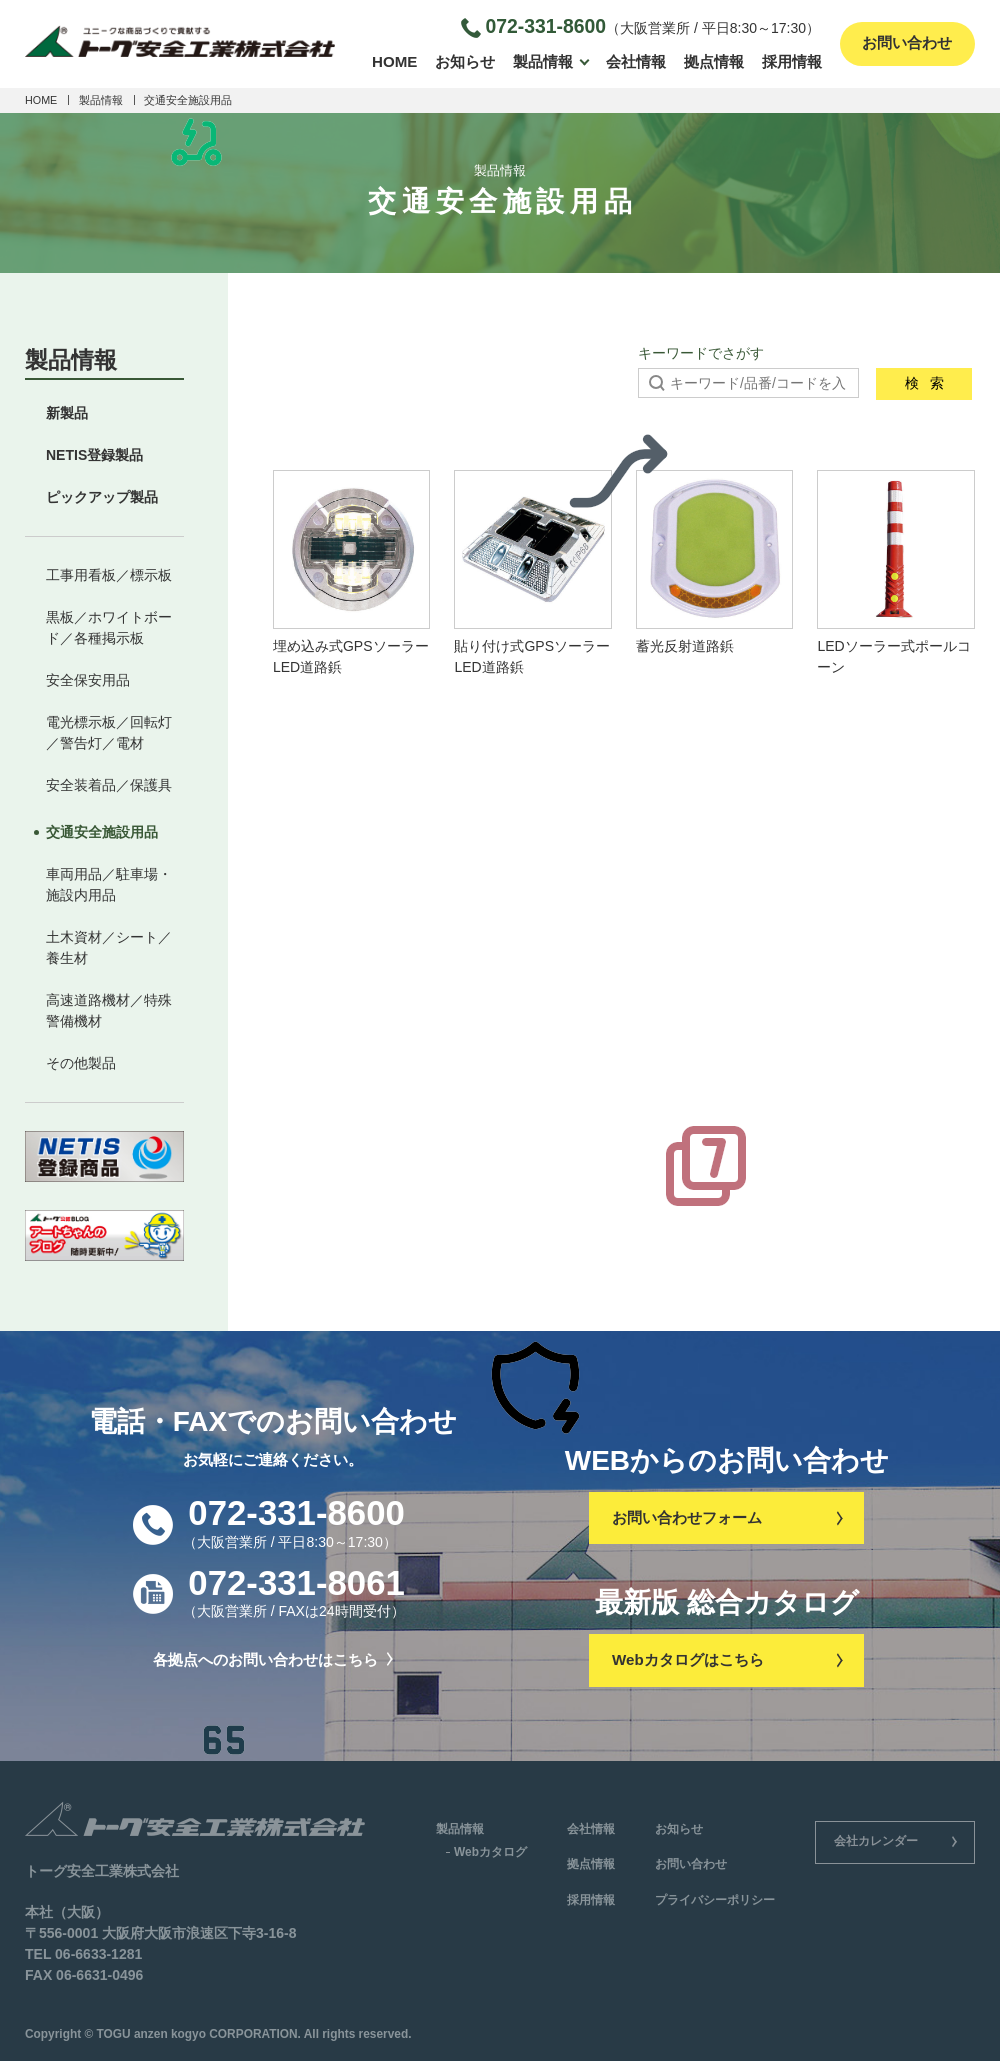  What do you see at coordinates (618, 473) in the screenshot?
I see `indicates upward trend or growth` at bounding box center [618, 473].